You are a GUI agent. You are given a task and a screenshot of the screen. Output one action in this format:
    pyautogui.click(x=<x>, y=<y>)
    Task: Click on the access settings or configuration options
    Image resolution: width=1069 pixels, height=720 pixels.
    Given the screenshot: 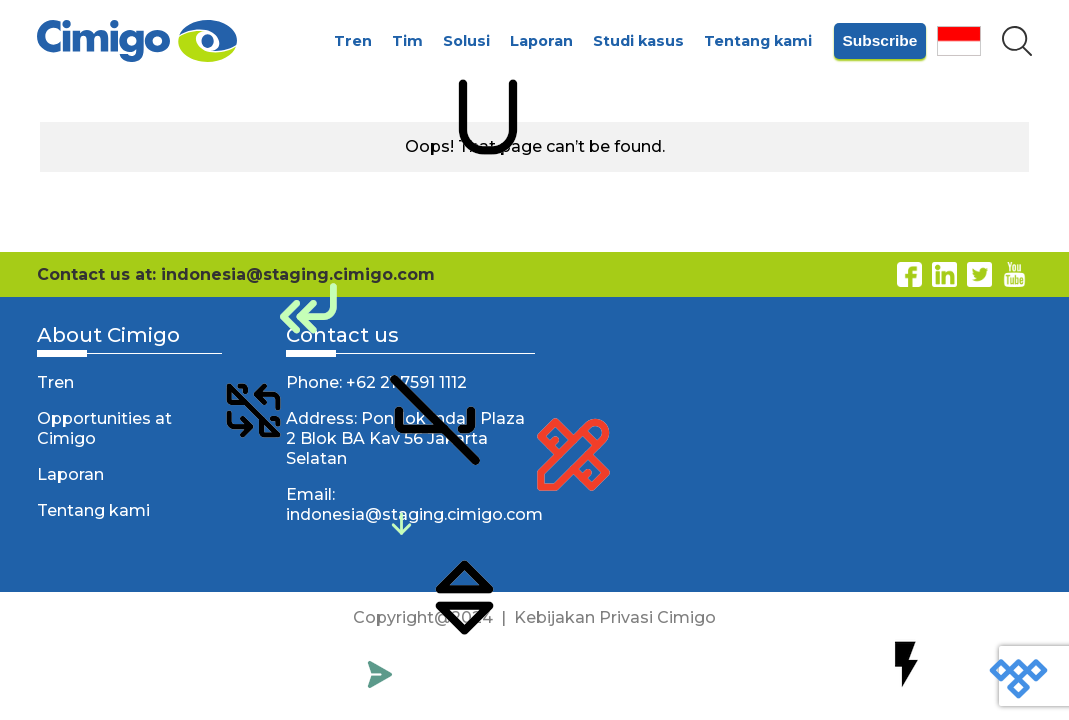 What is the action you would take?
    pyautogui.click(x=573, y=454)
    